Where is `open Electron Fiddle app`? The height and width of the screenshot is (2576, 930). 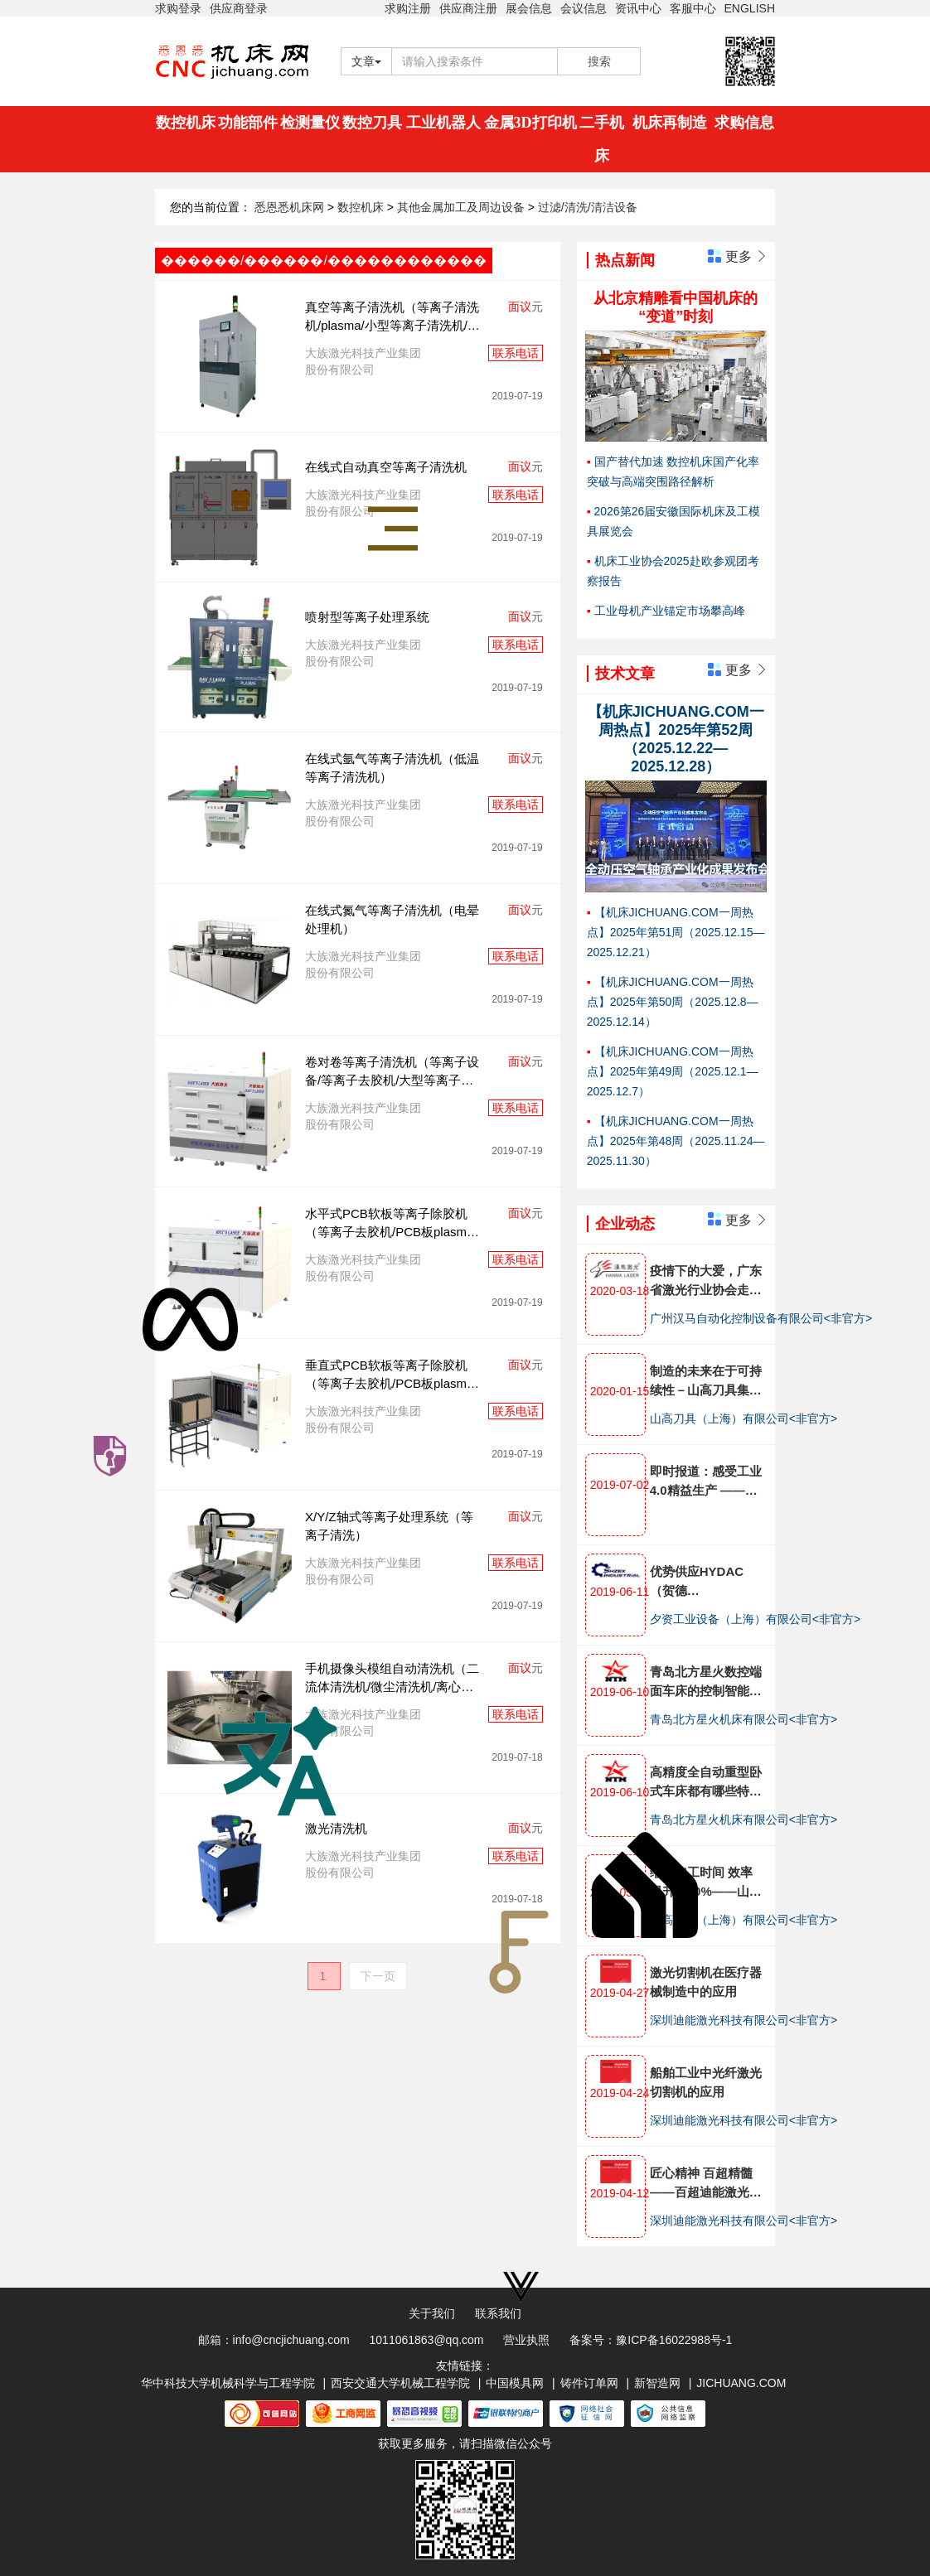 open Electron Fiddle app is located at coordinates (519, 1952).